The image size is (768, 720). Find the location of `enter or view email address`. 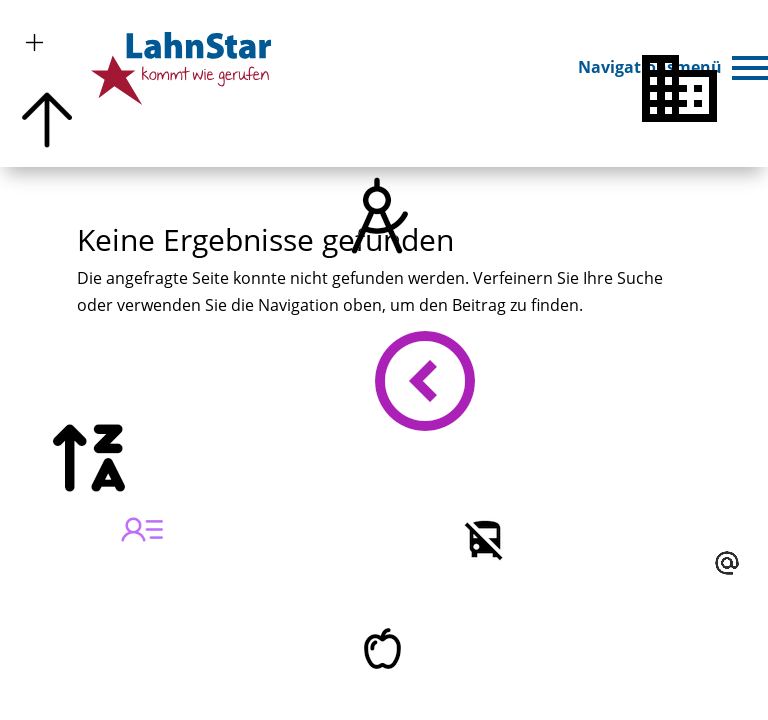

enter or view email address is located at coordinates (727, 563).